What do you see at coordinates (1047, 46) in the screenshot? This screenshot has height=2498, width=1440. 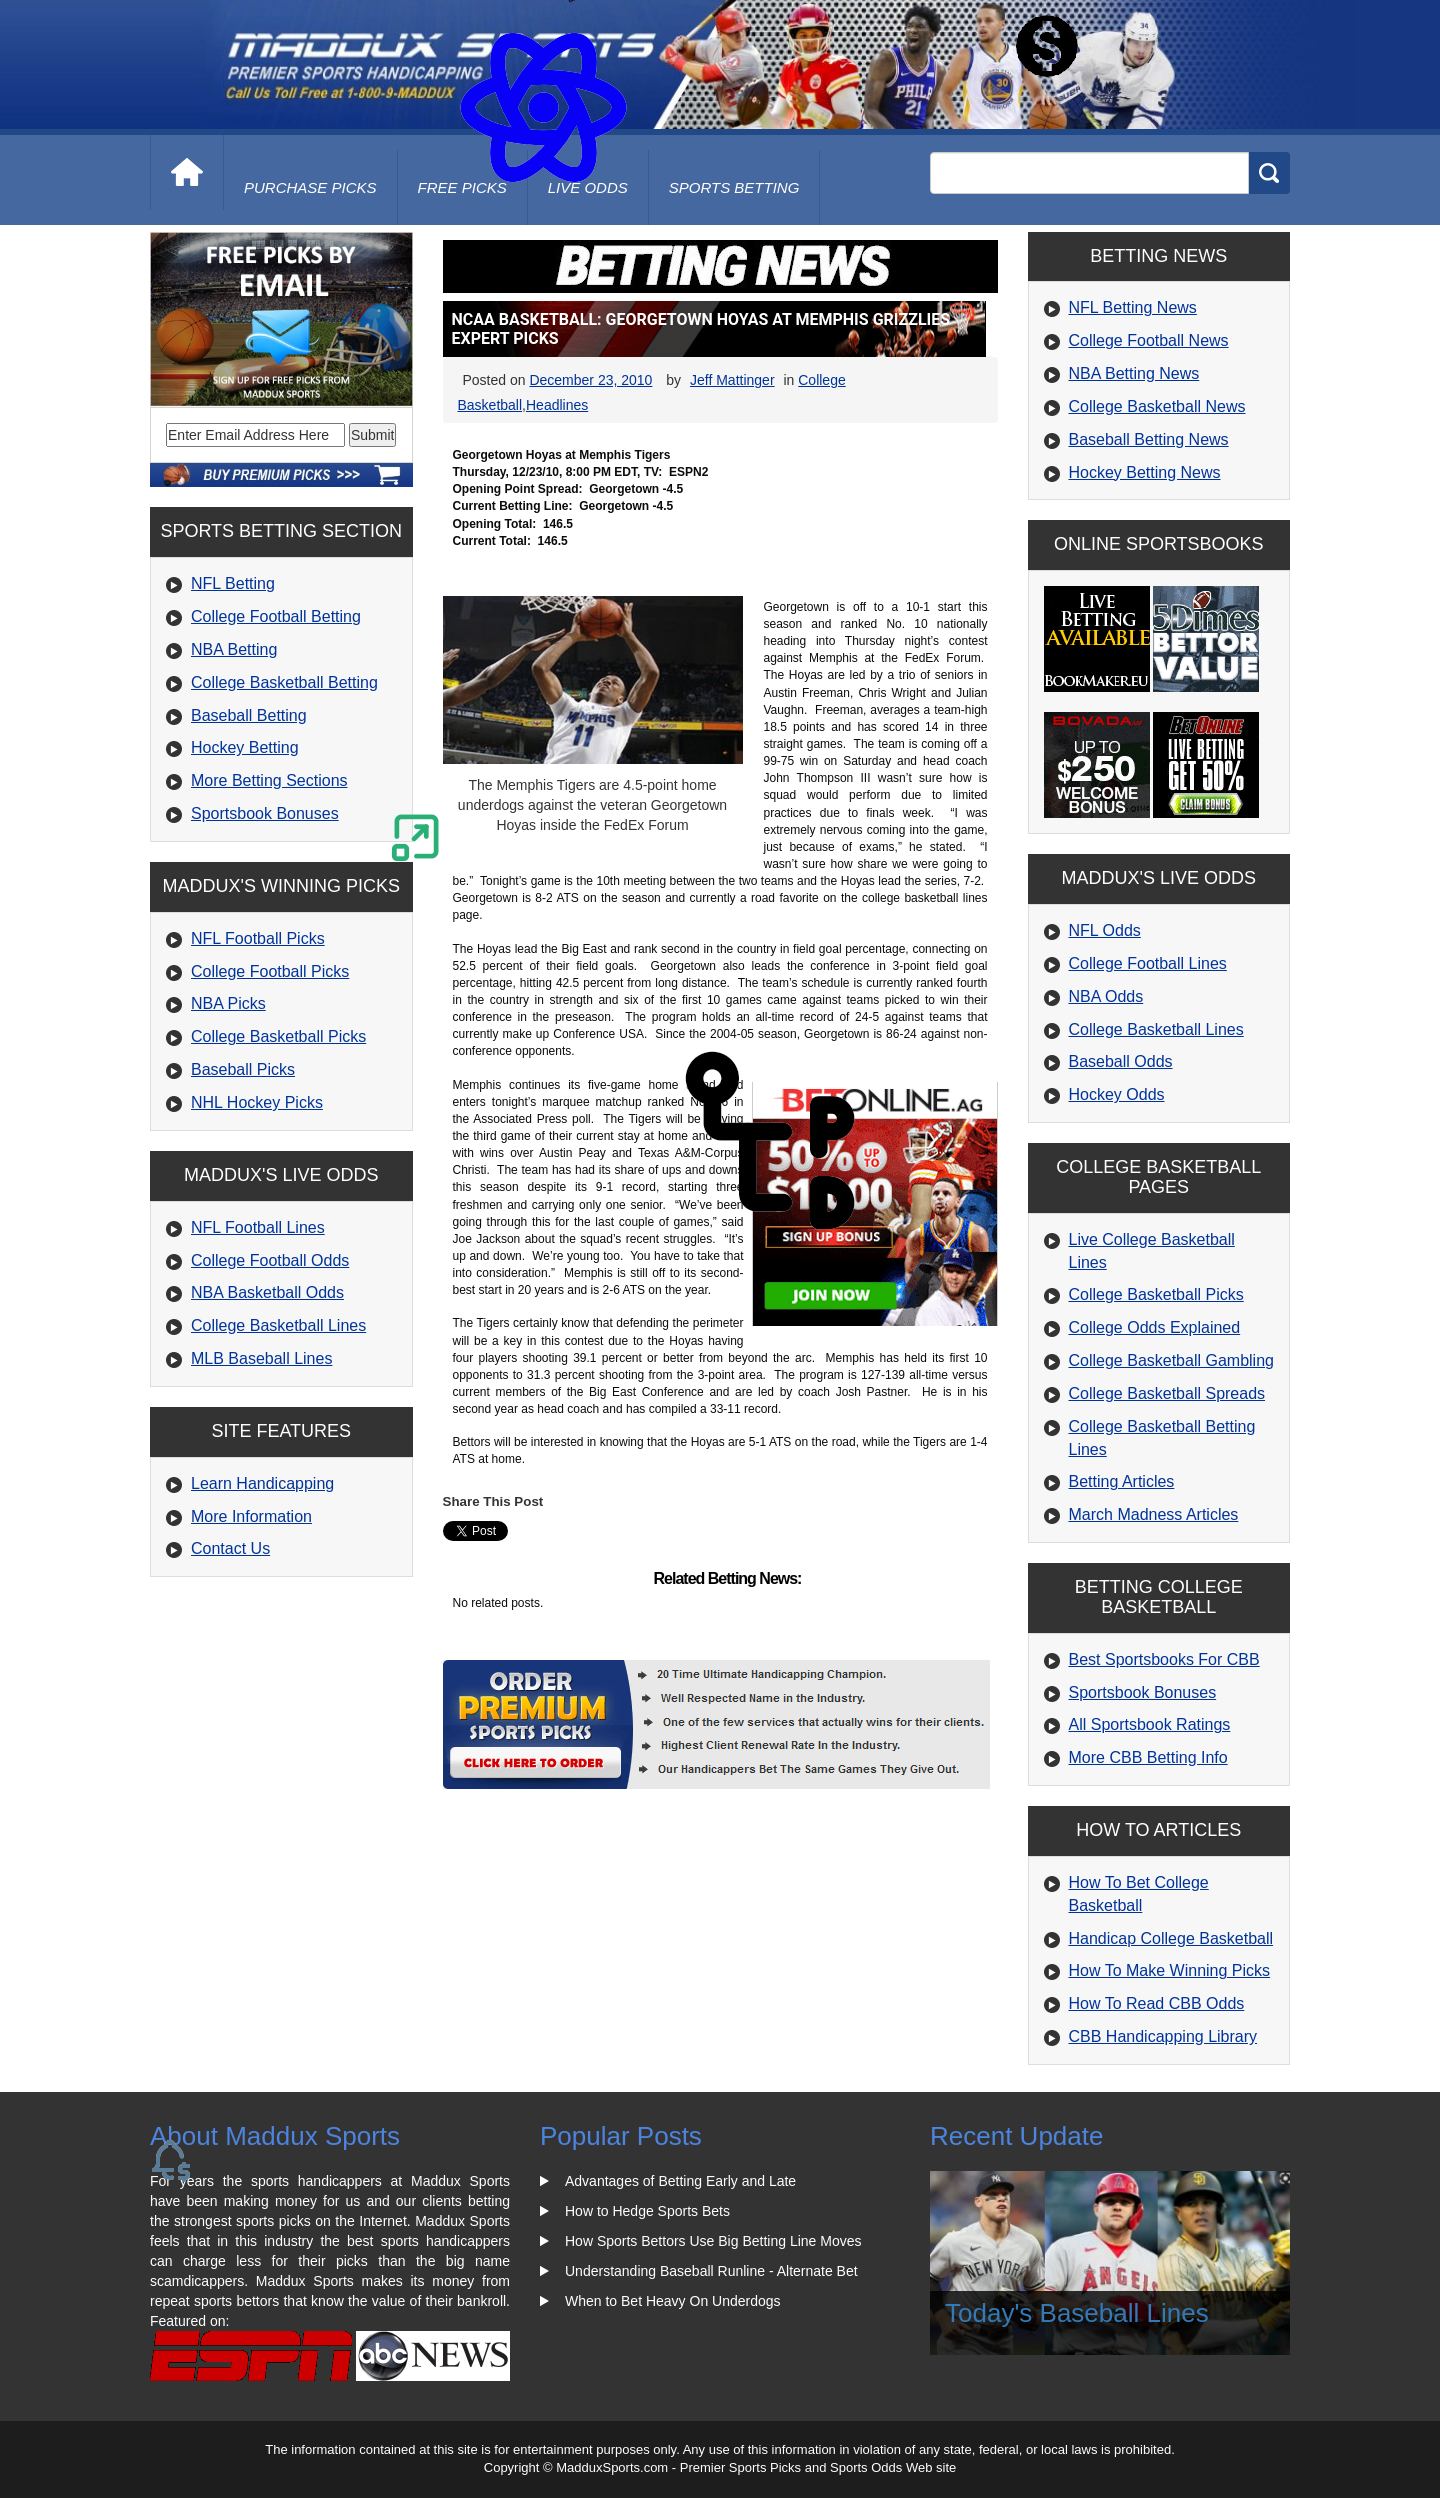 I see `view earnings or payment information` at bounding box center [1047, 46].